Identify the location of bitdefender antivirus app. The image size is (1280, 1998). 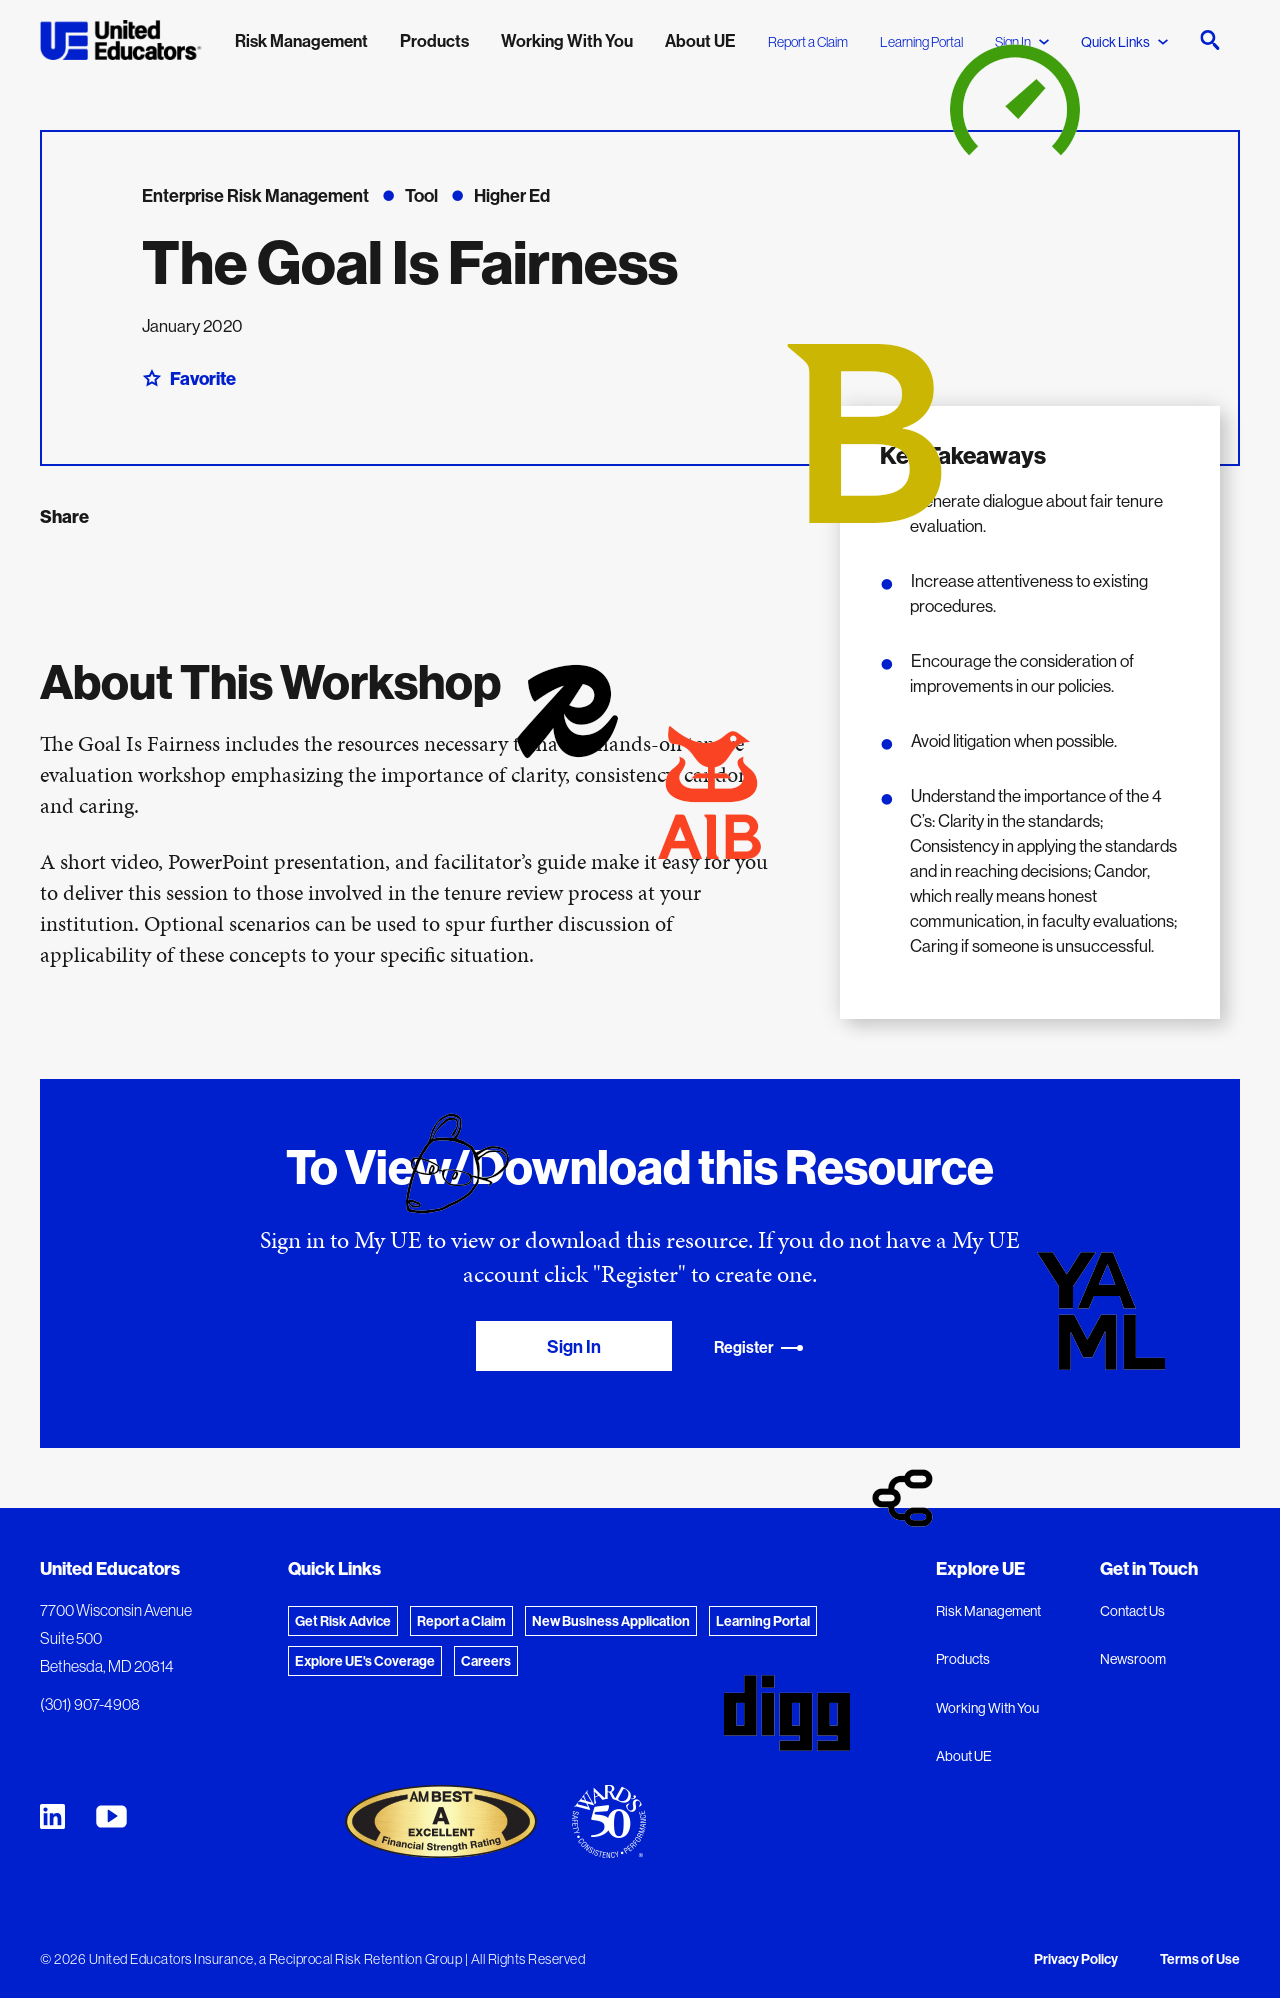
(864, 433).